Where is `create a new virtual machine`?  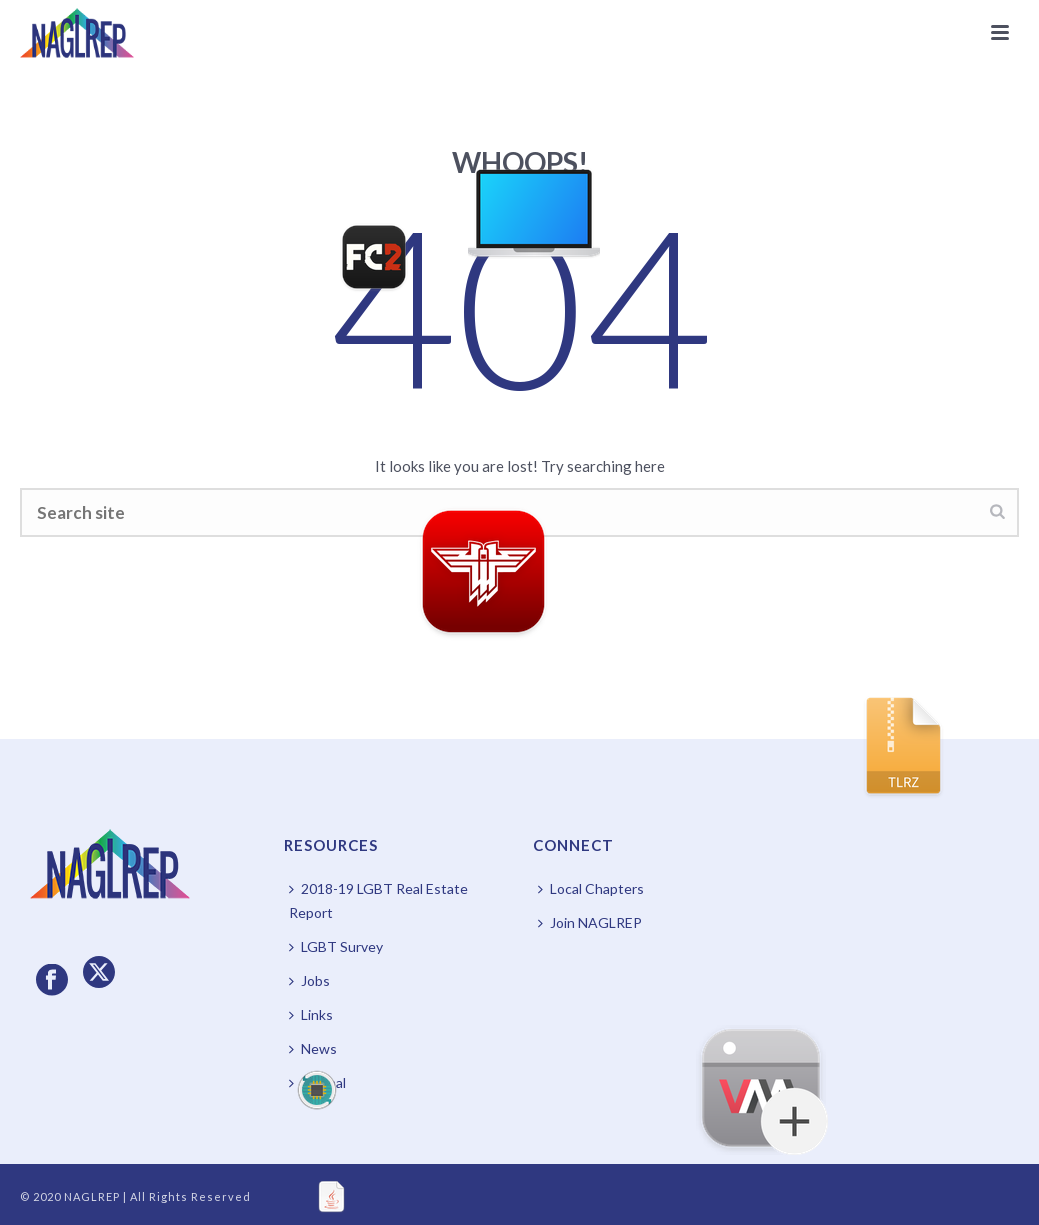 create a new virtual machine is located at coordinates (762, 1090).